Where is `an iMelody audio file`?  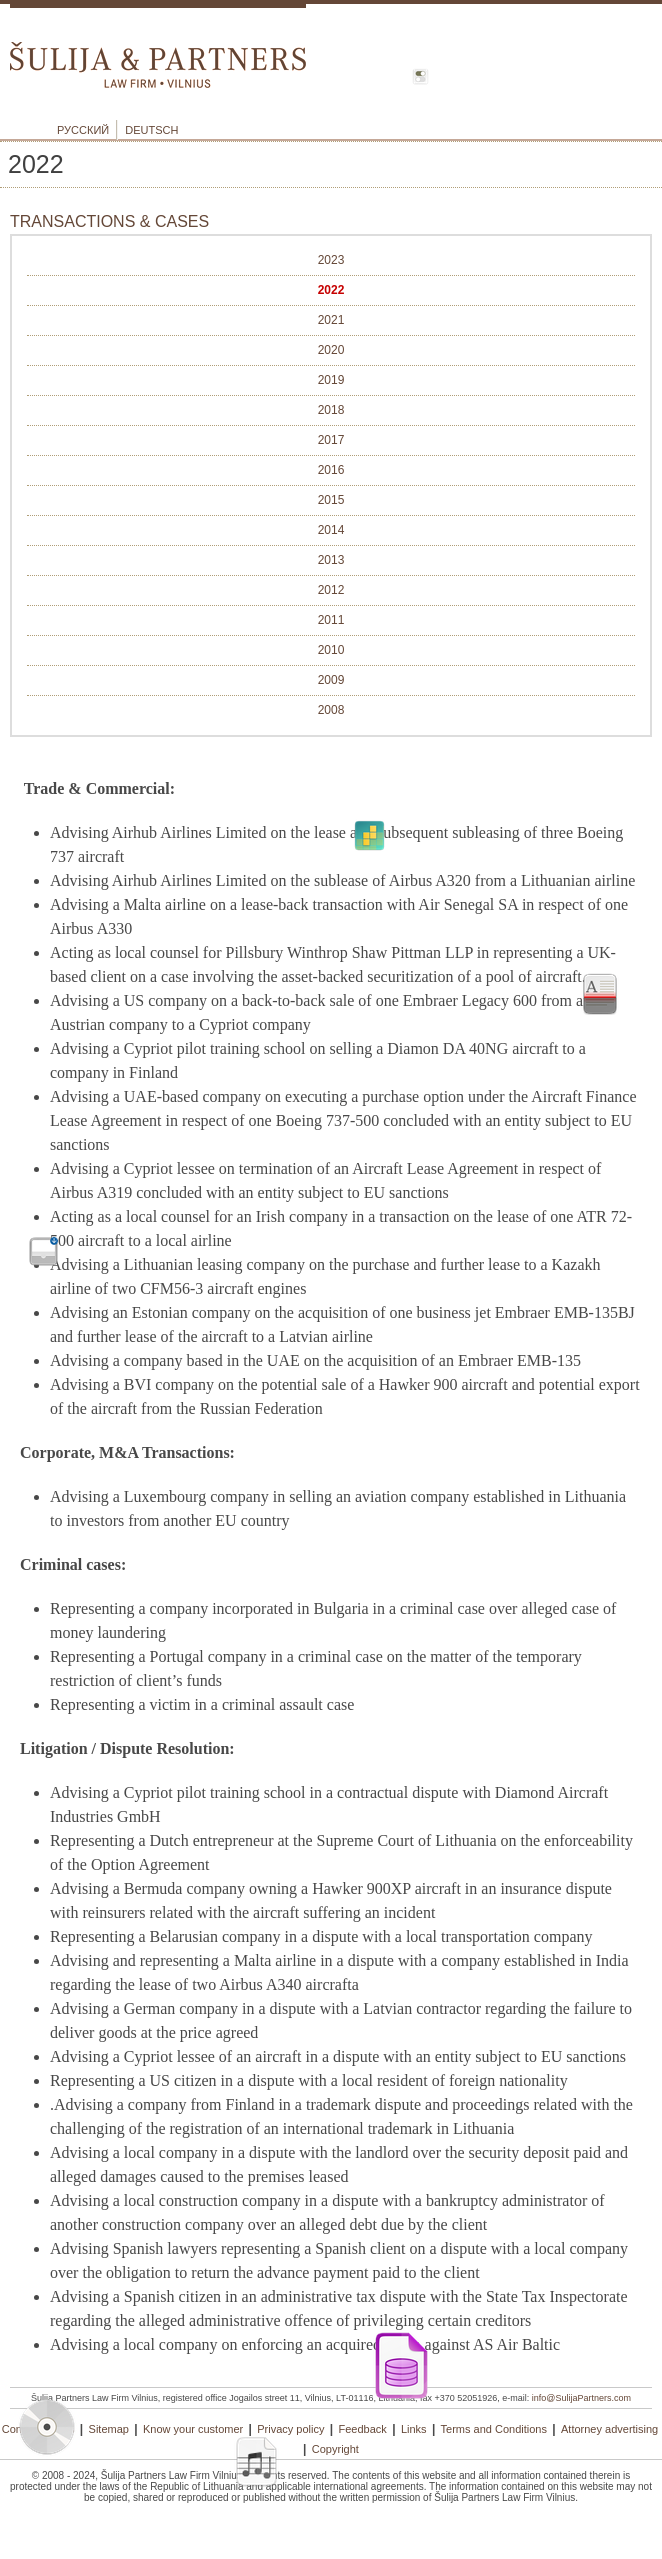 an iMelody audio file is located at coordinates (256, 2461).